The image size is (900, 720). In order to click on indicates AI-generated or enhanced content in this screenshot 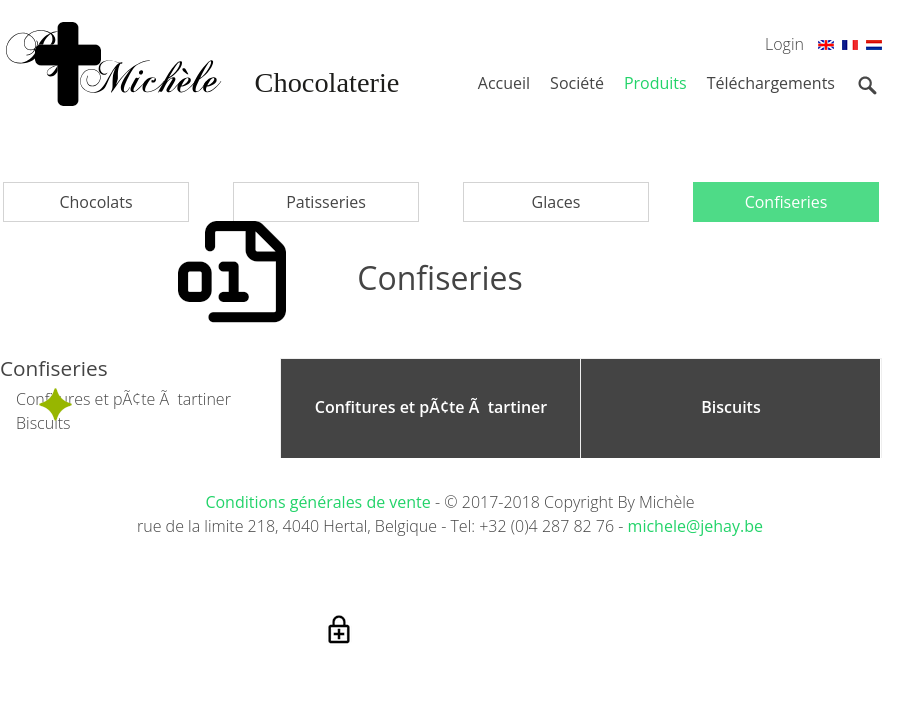, I will do `click(55, 404)`.